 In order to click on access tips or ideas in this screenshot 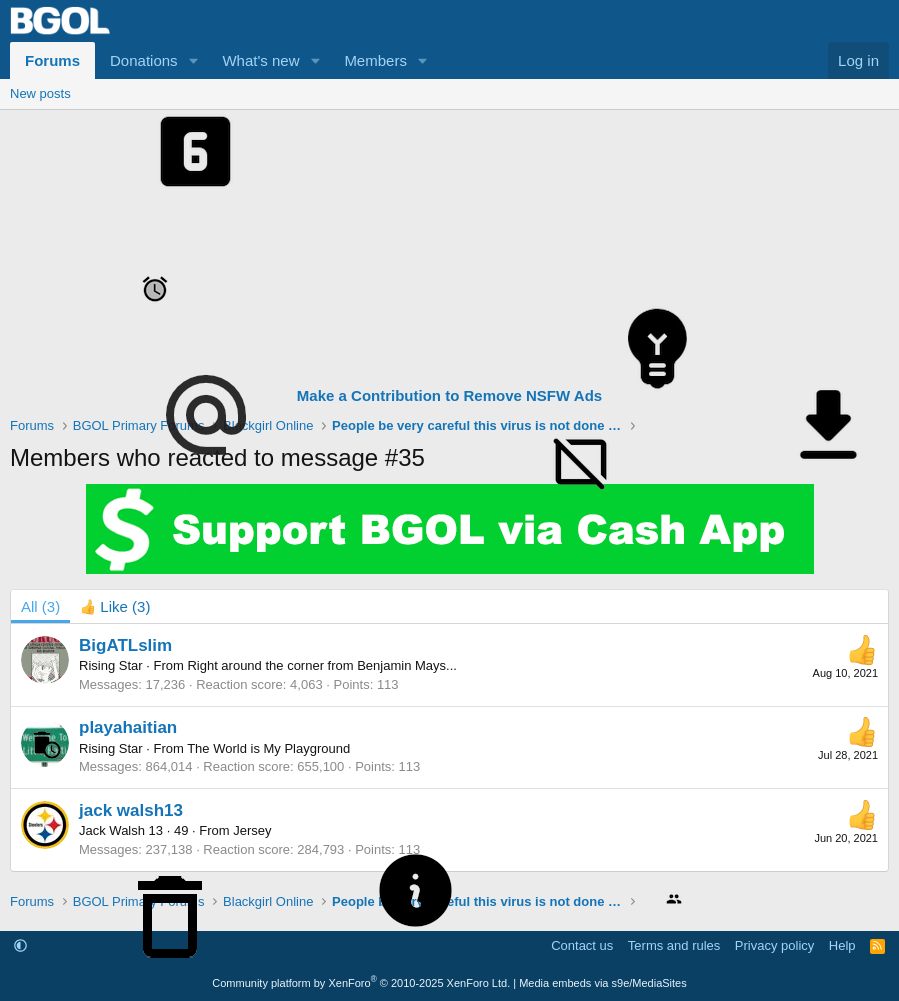, I will do `click(657, 346)`.